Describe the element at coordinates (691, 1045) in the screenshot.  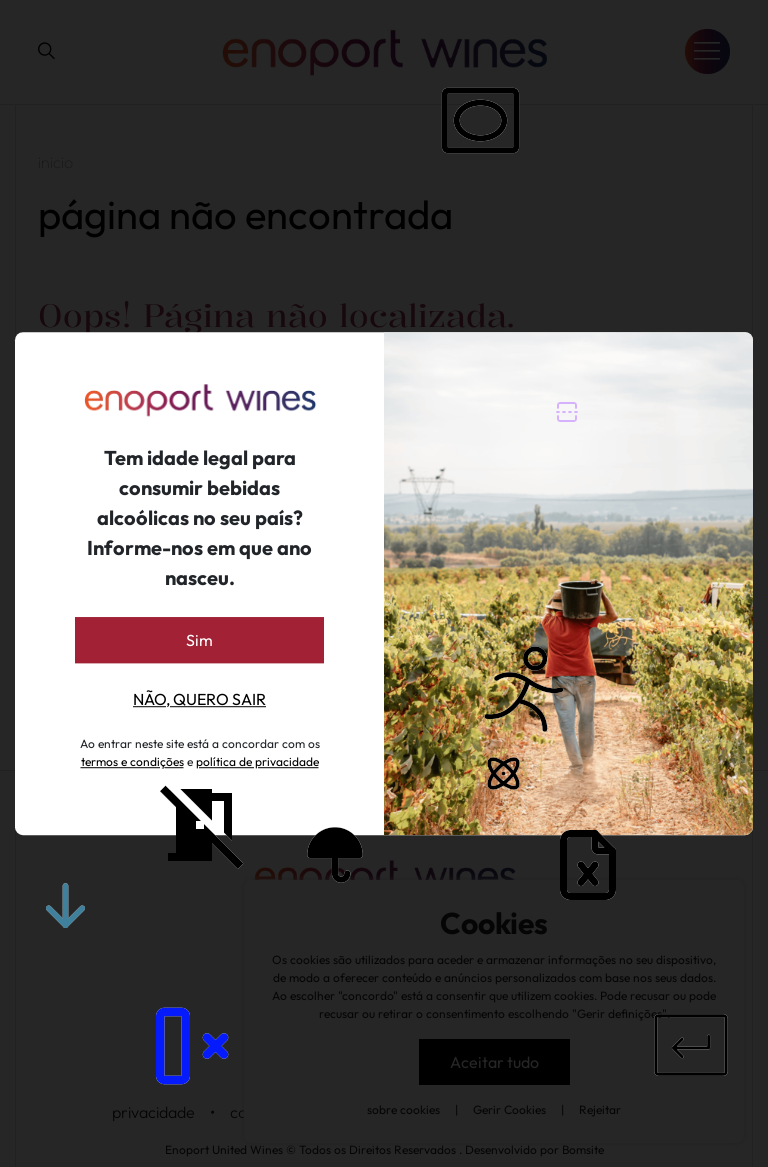
I see `press enter or return key` at that location.